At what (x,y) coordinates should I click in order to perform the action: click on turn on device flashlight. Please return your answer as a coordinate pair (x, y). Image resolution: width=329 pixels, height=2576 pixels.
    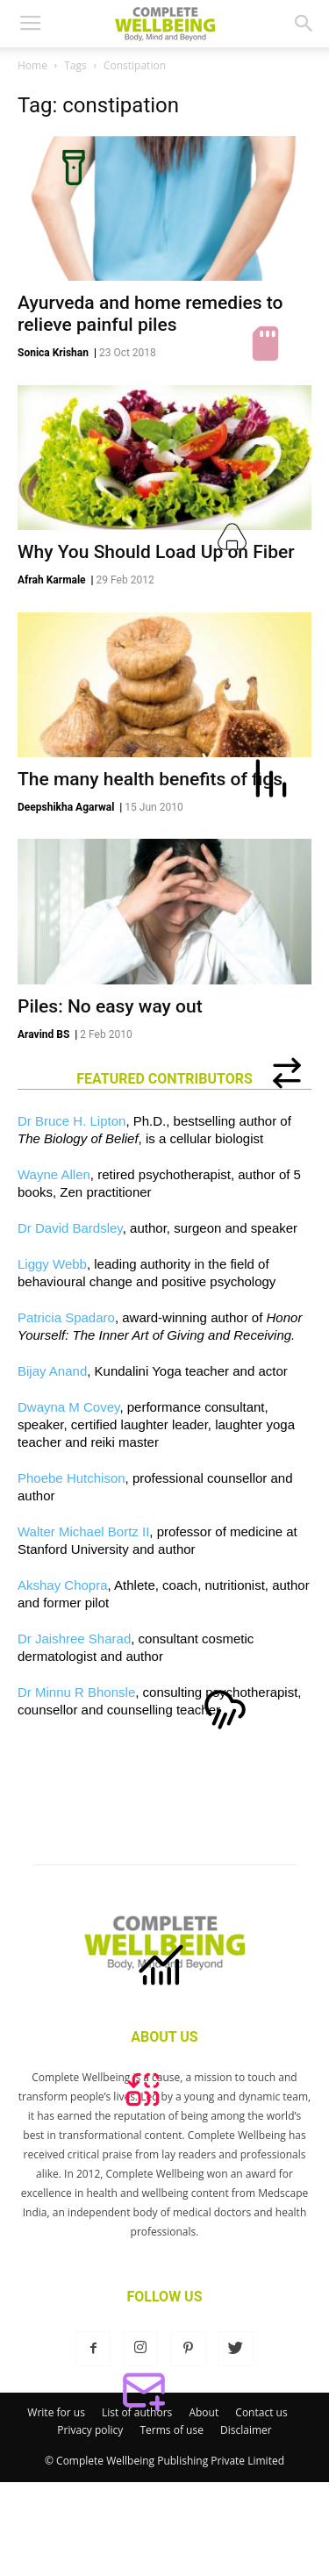
    Looking at the image, I should click on (74, 168).